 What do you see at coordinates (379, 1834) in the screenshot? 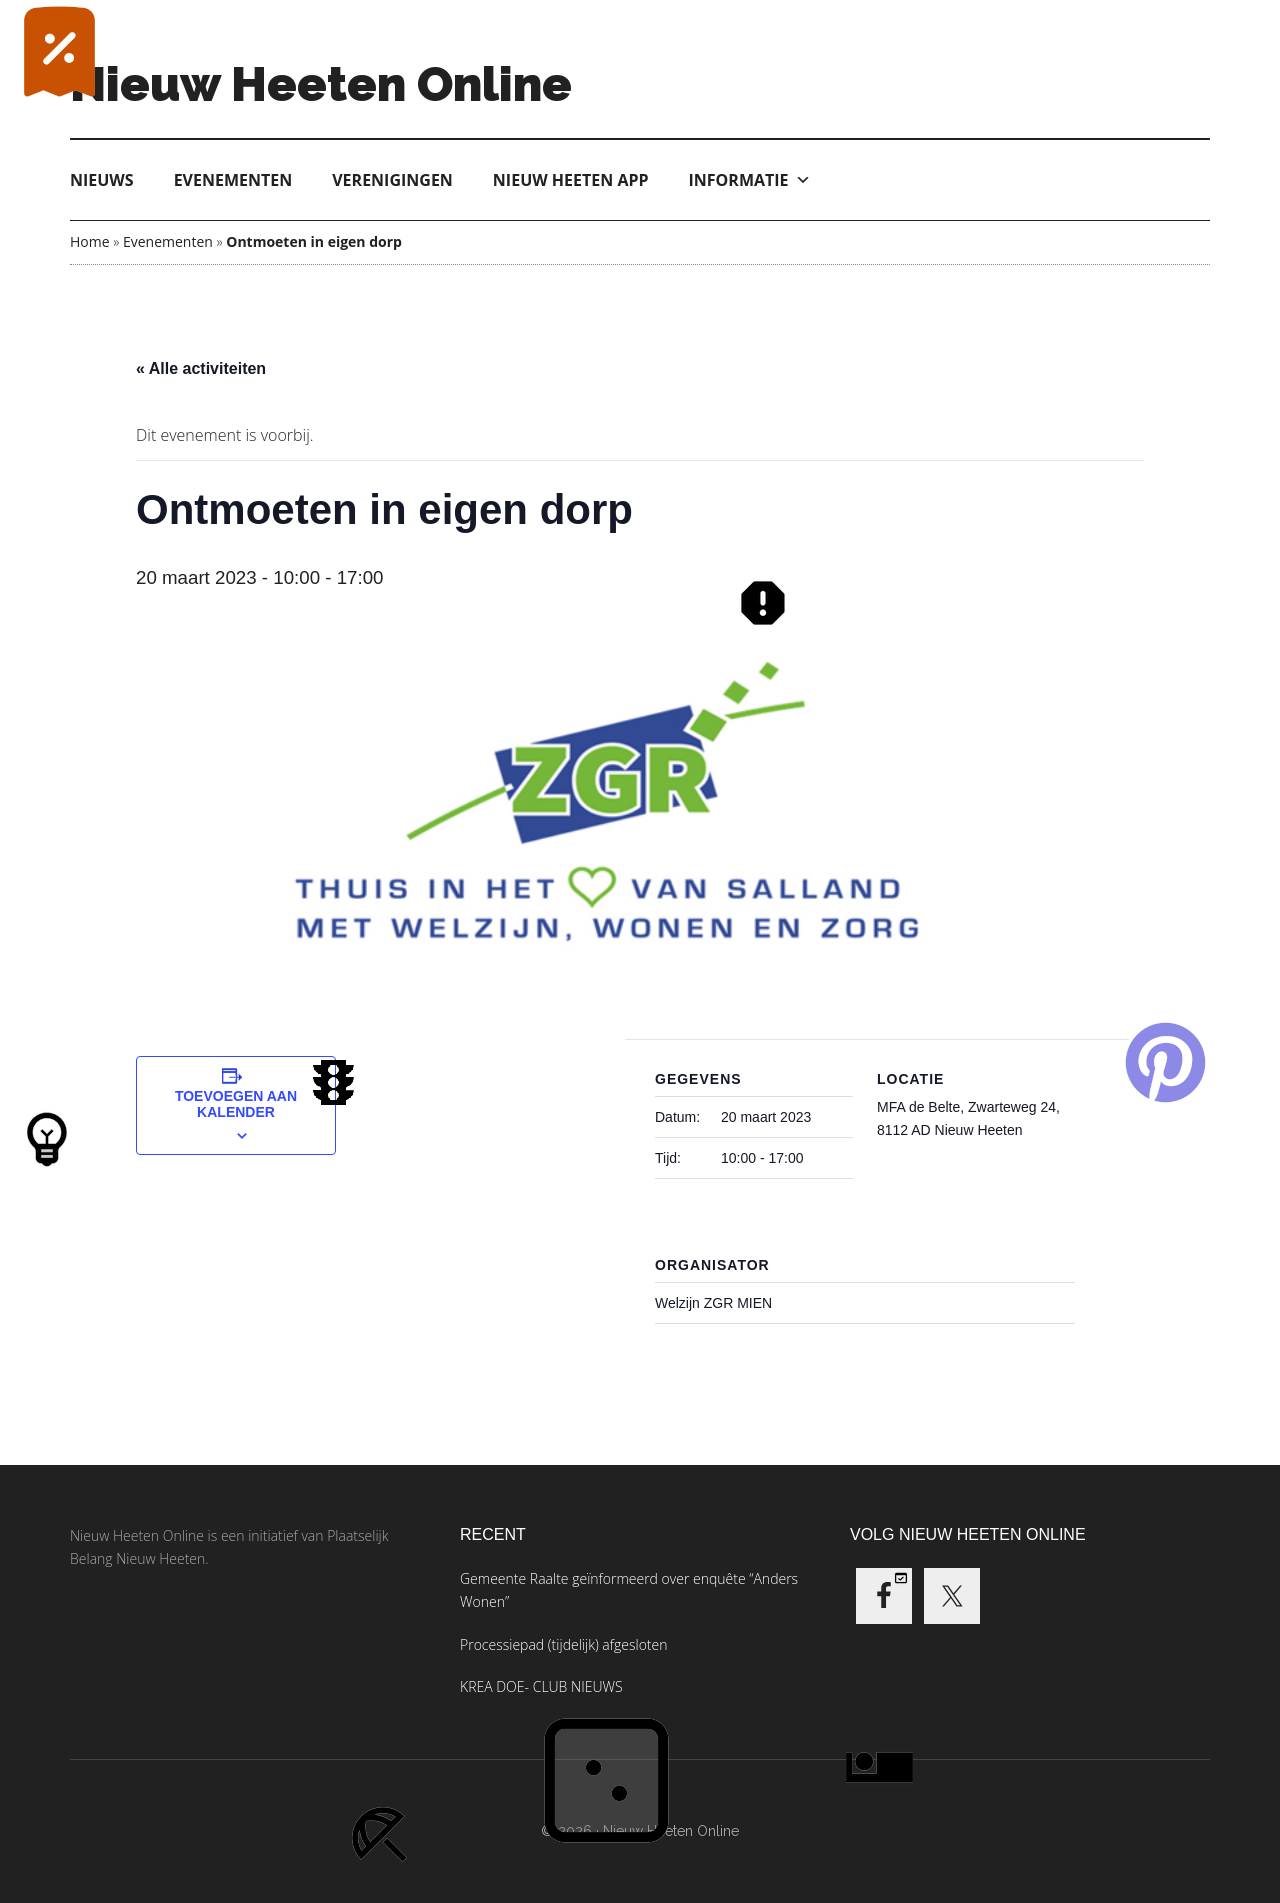
I see `access beach or resort amenities` at bounding box center [379, 1834].